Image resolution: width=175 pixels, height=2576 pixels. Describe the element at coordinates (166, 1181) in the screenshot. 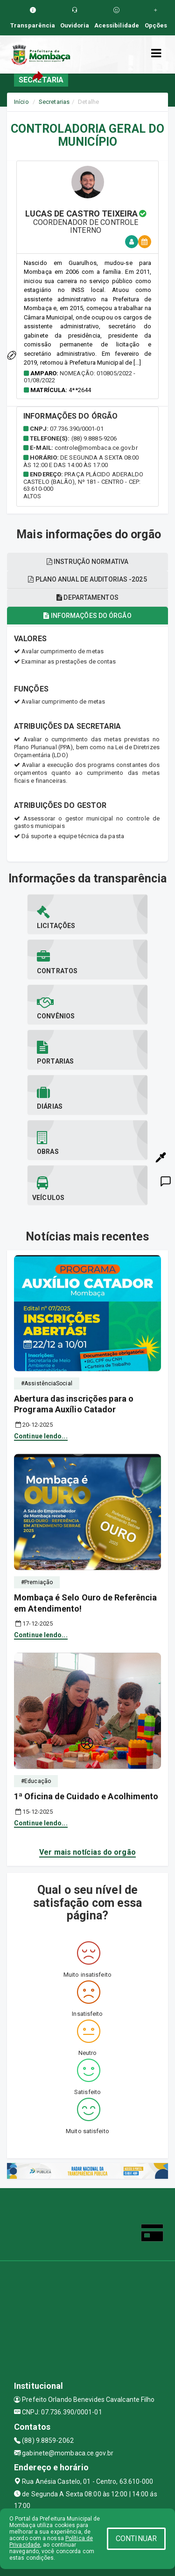

I see `open messaging or chat` at that location.